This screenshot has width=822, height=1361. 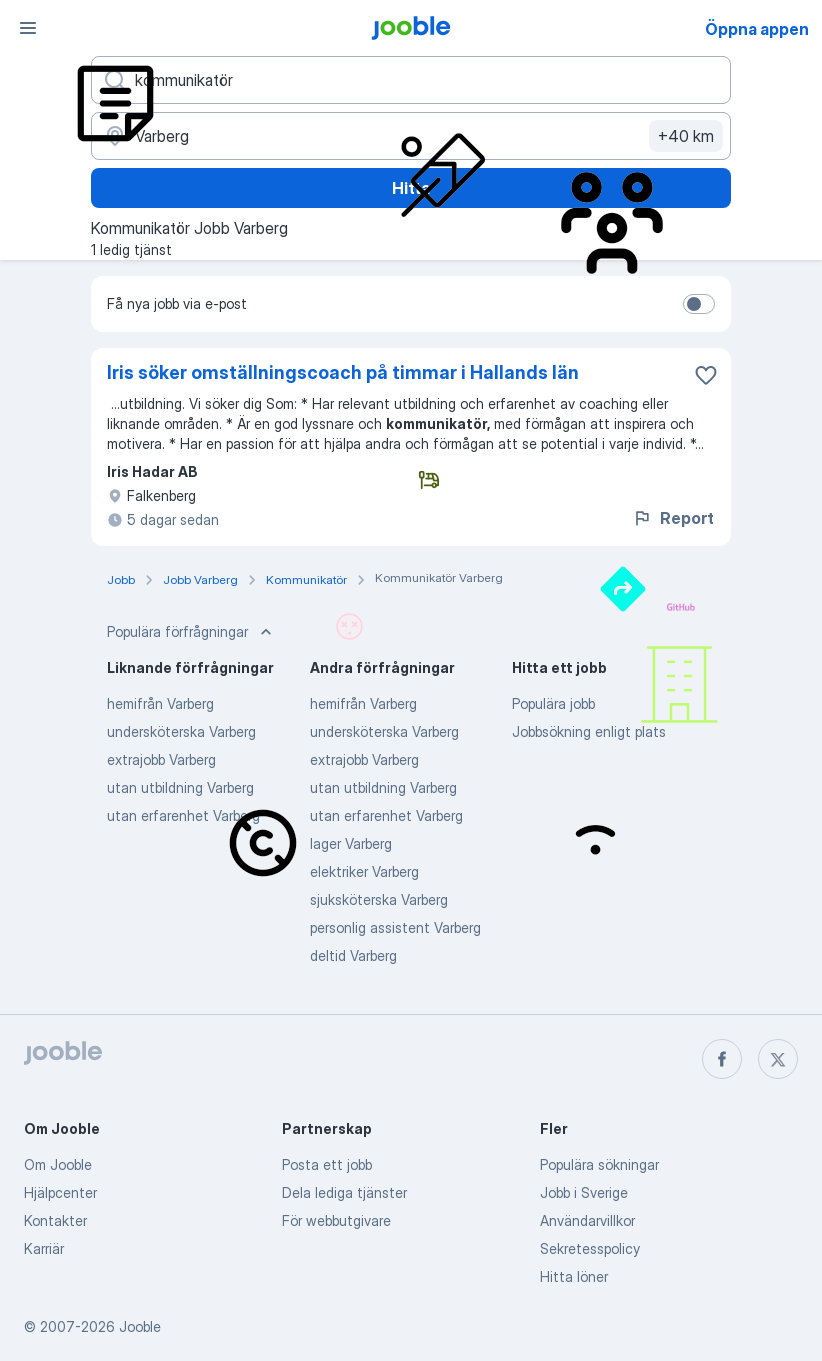 What do you see at coordinates (623, 589) in the screenshot?
I see `navigate to directions or routing options` at bounding box center [623, 589].